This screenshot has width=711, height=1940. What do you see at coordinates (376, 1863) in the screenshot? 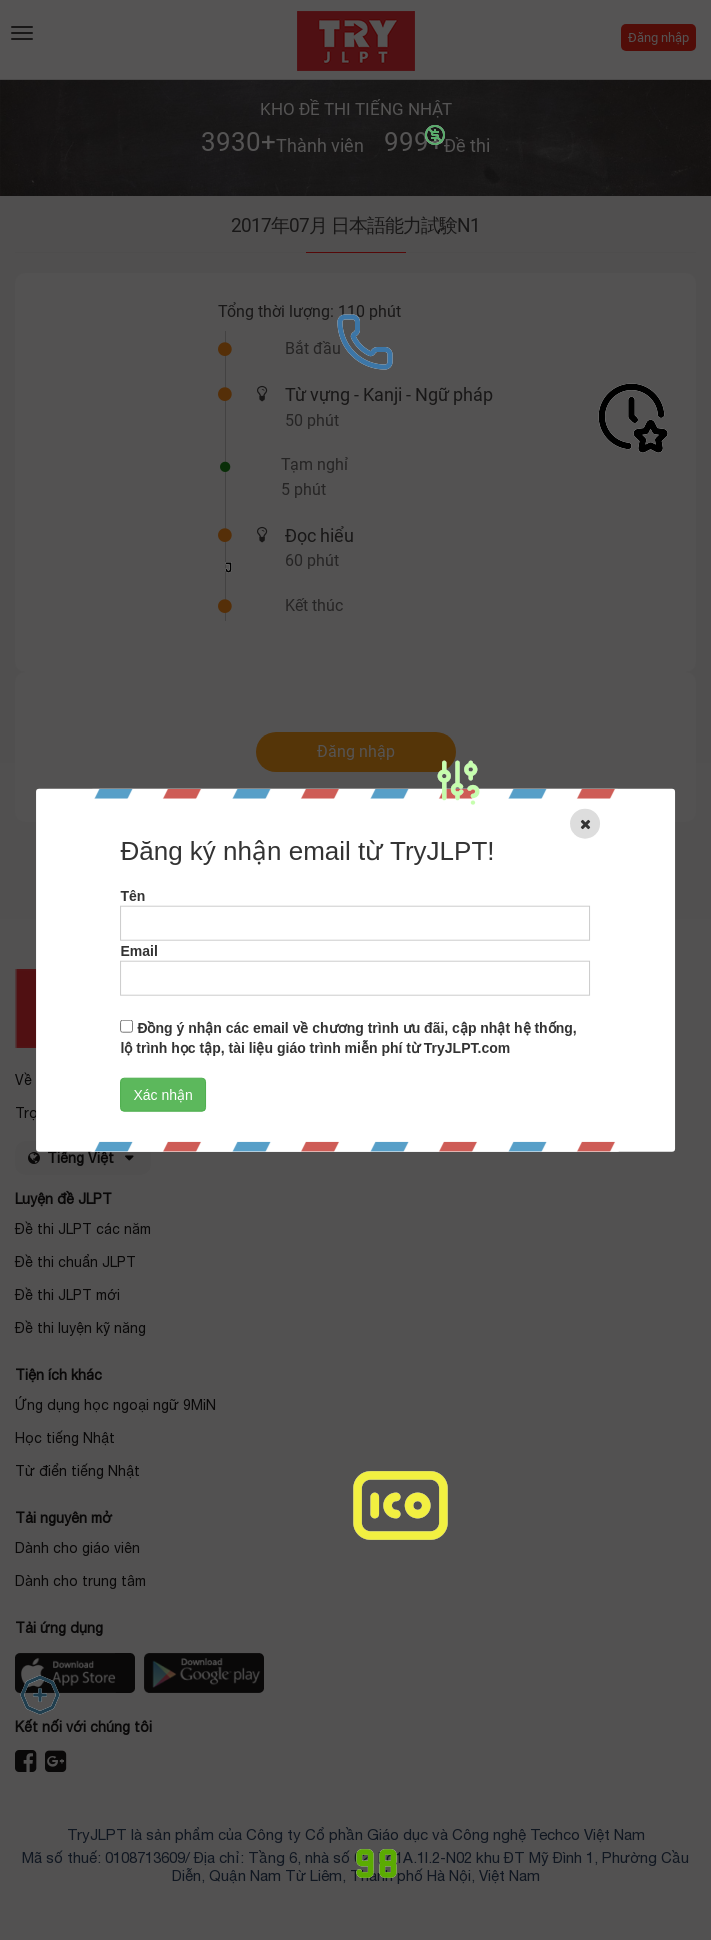
I see `indicates item number 98 in a list or sequence` at bounding box center [376, 1863].